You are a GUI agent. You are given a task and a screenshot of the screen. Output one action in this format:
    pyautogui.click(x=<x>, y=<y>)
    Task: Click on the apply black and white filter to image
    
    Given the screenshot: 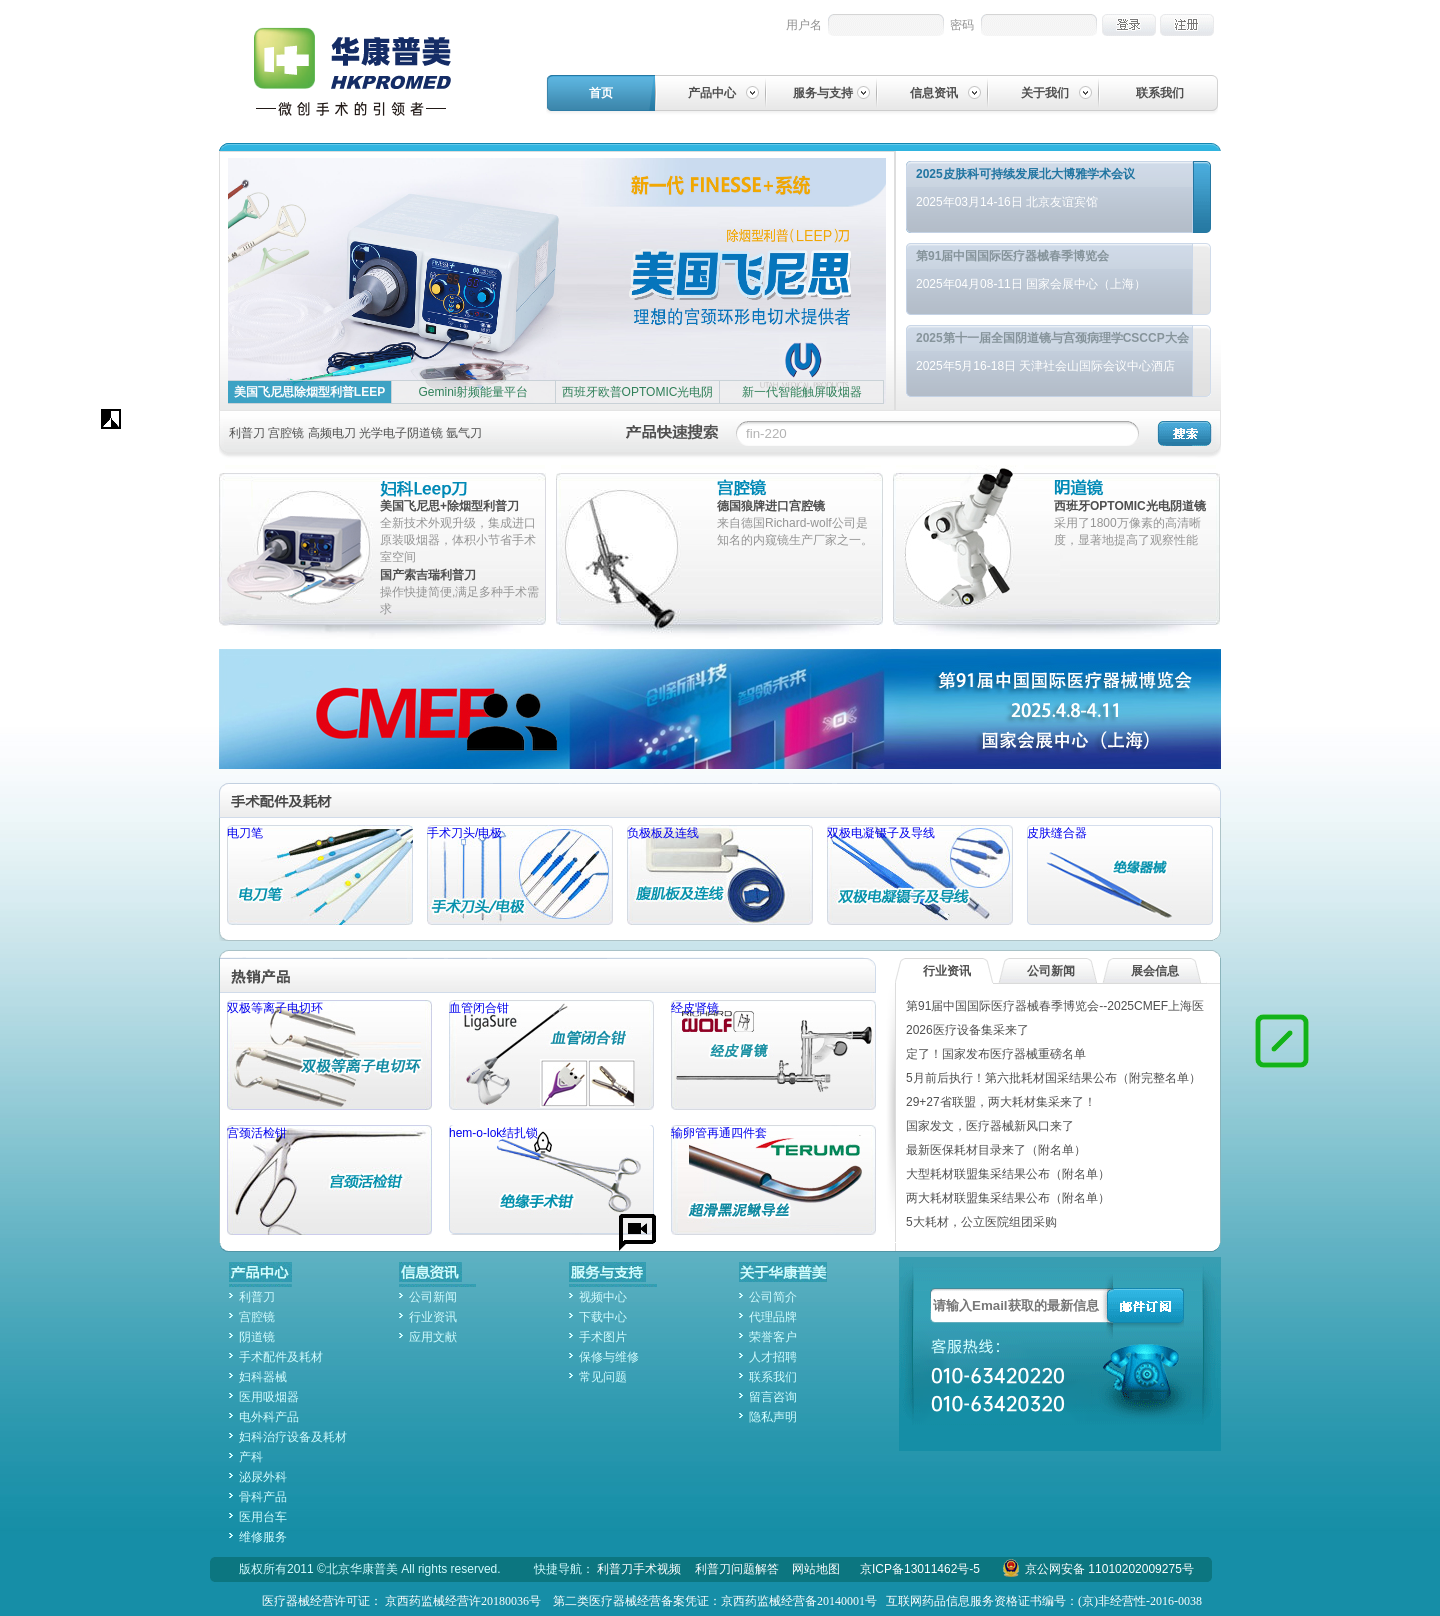 What is the action you would take?
    pyautogui.click(x=111, y=419)
    